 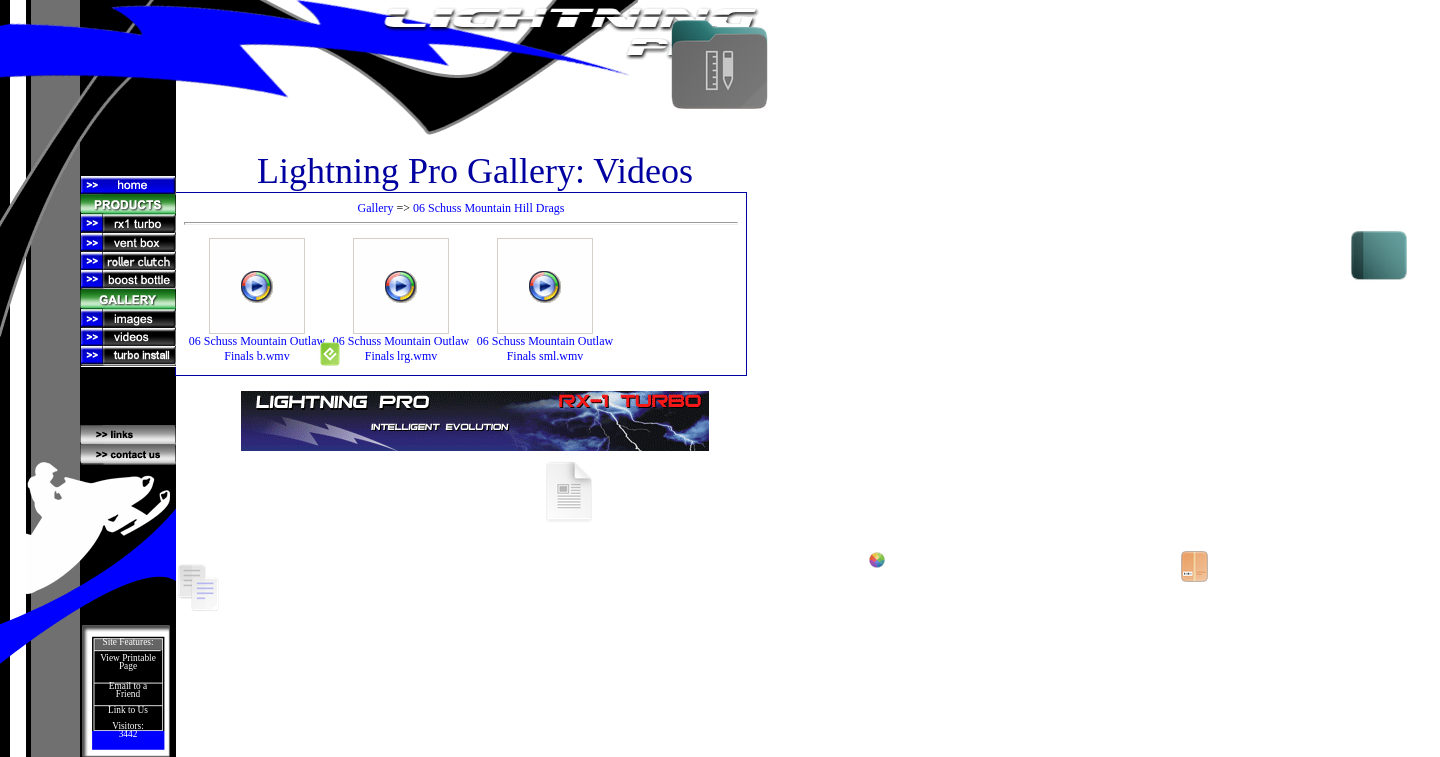 I want to click on a generic document or text file, so click(x=569, y=492).